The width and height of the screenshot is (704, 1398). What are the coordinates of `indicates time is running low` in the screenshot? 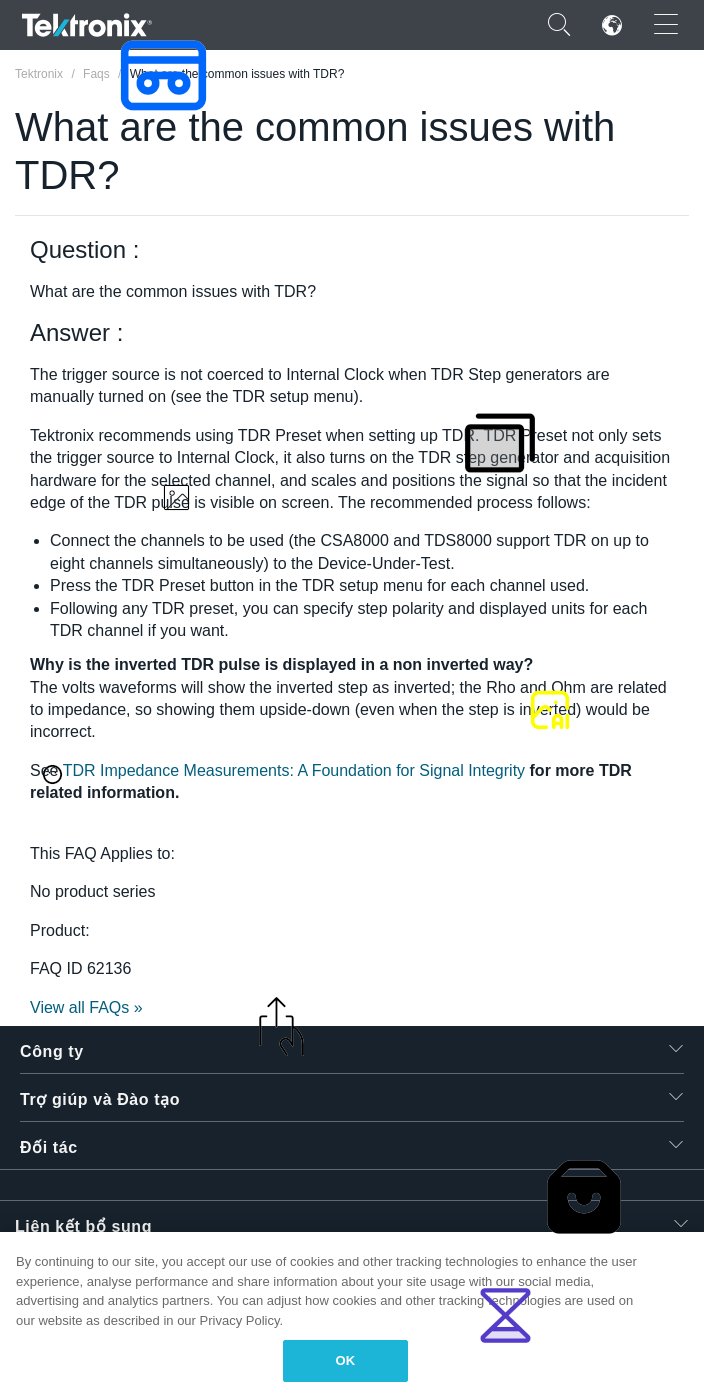 It's located at (505, 1315).